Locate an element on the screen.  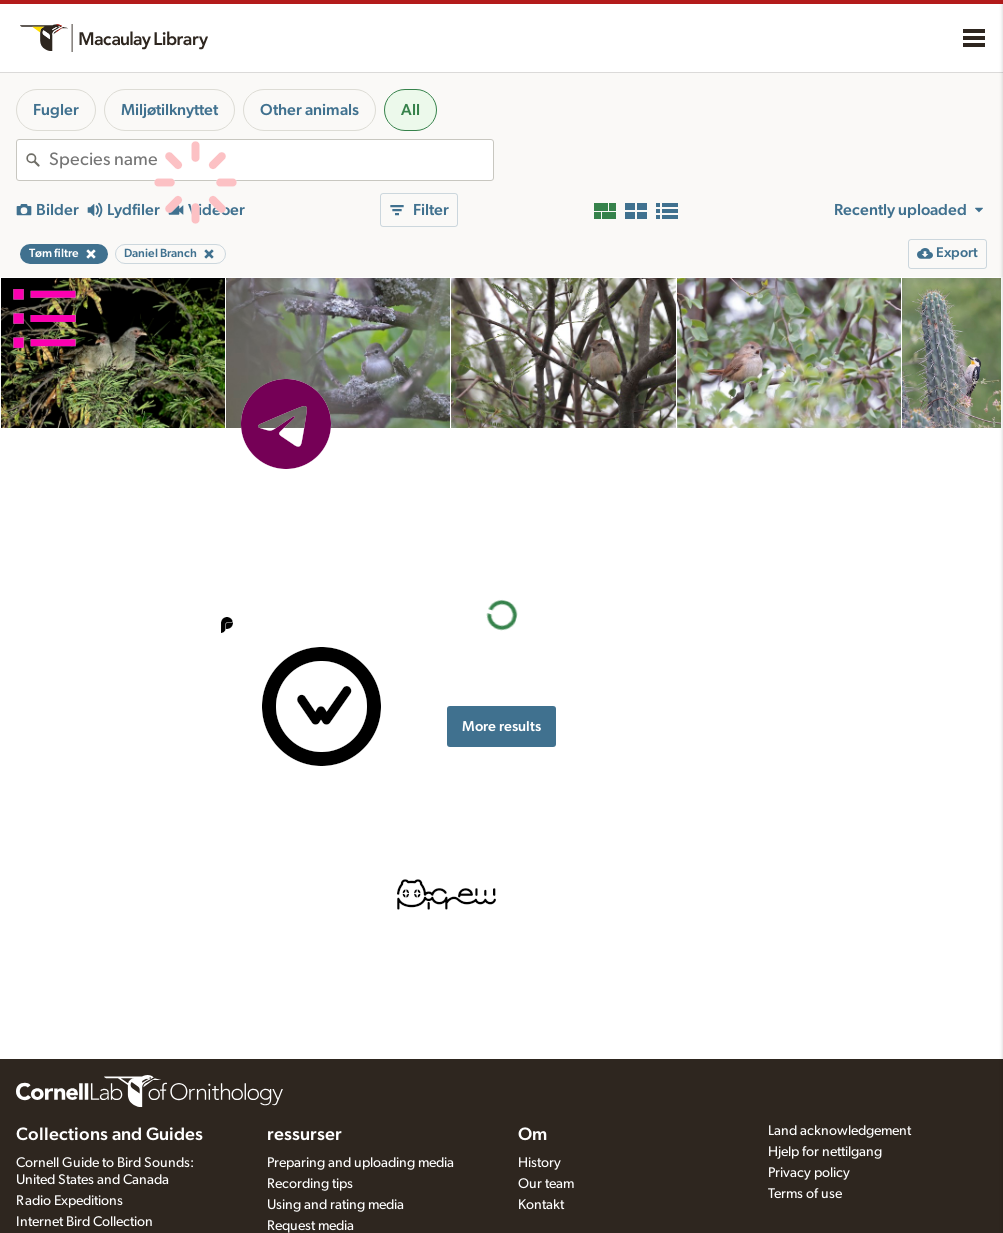
indicates content is loading is located at coordinates (195, 182).